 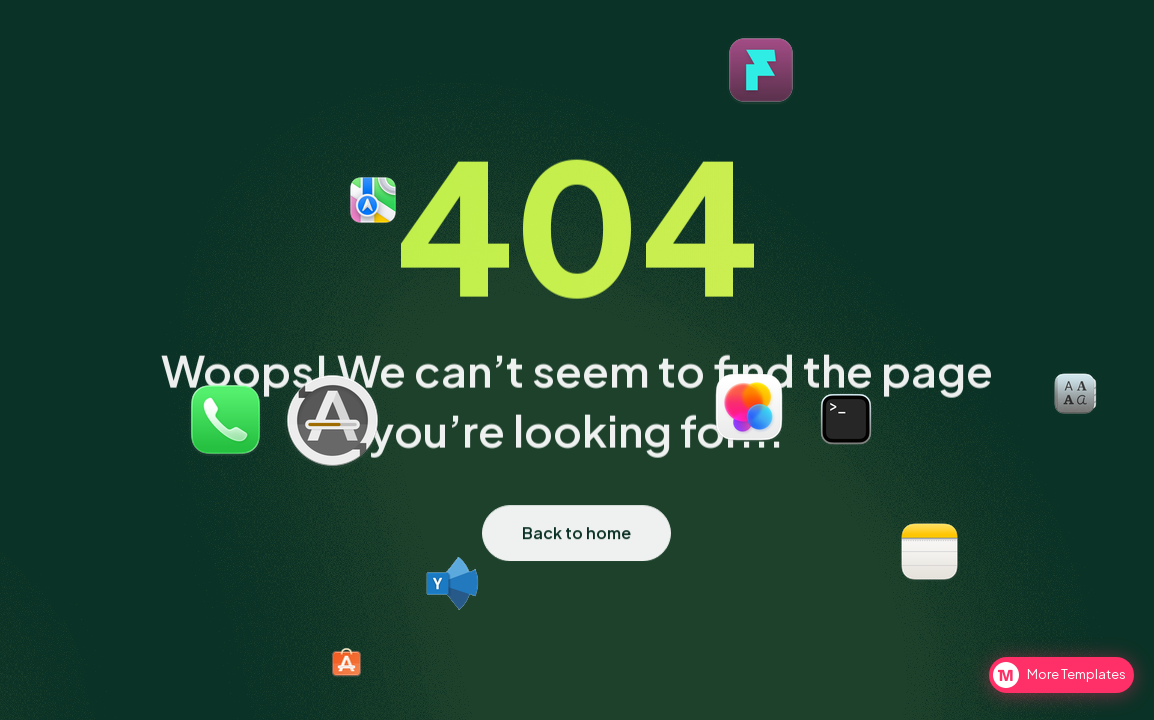 What do you see at coordinates (332, 420) in the screenshot?
I see `open the software updater application` at bounding box center [332, 420].